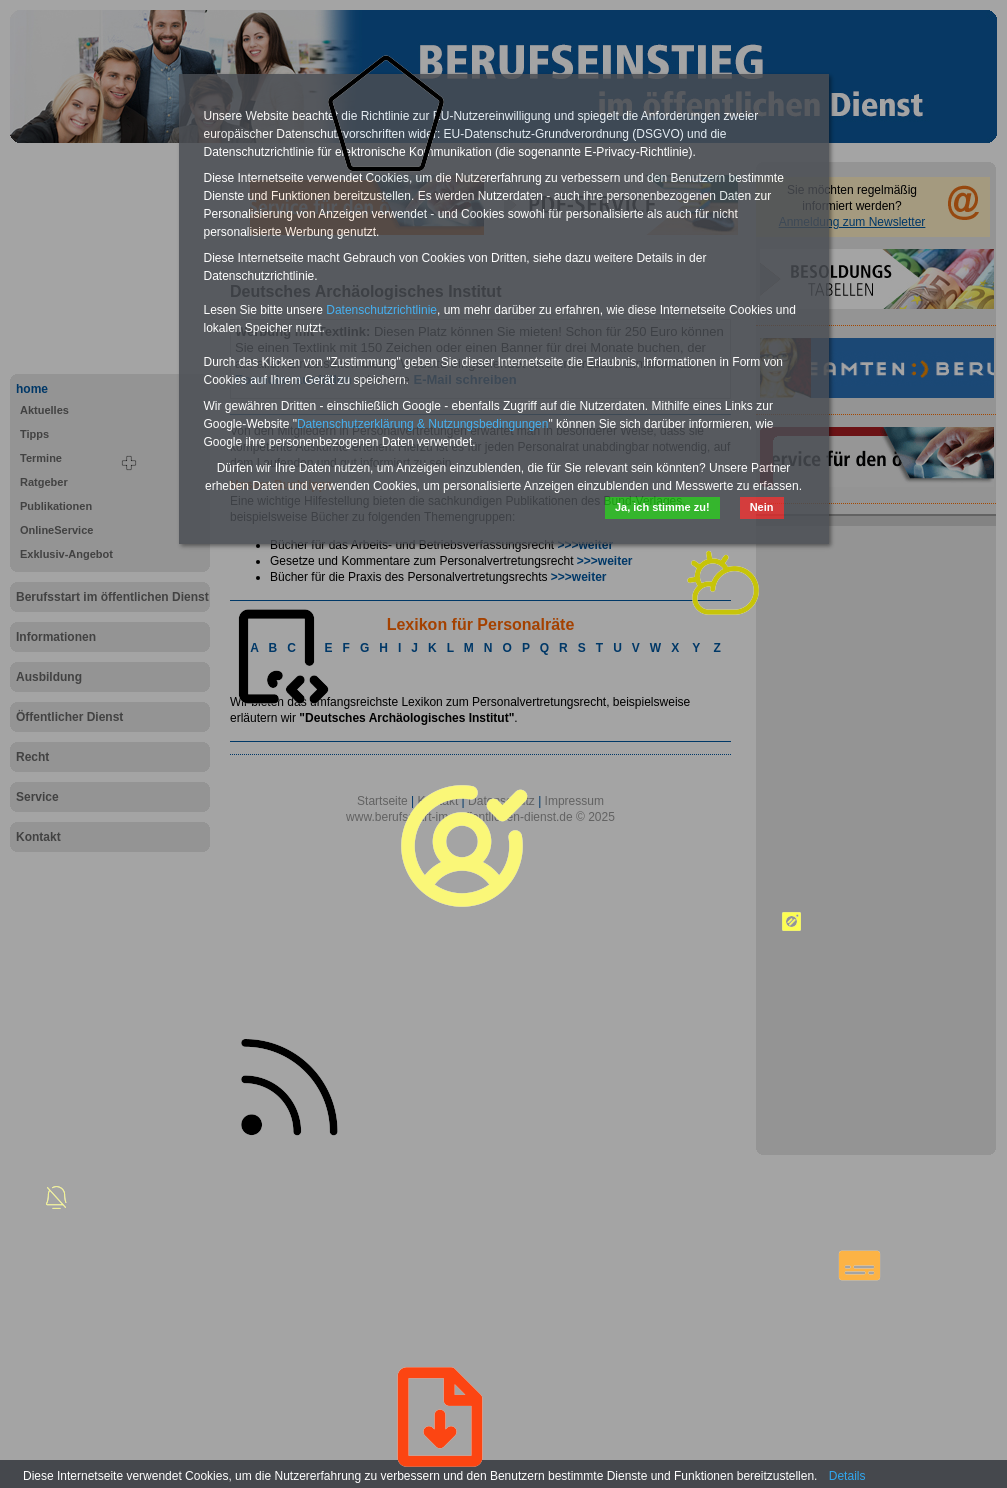 This screenshot has width=1007, height=1488. Describe the element at coordinates (791, 921) in the screenshot. I see `access laundry or washing machine controls` at that location.